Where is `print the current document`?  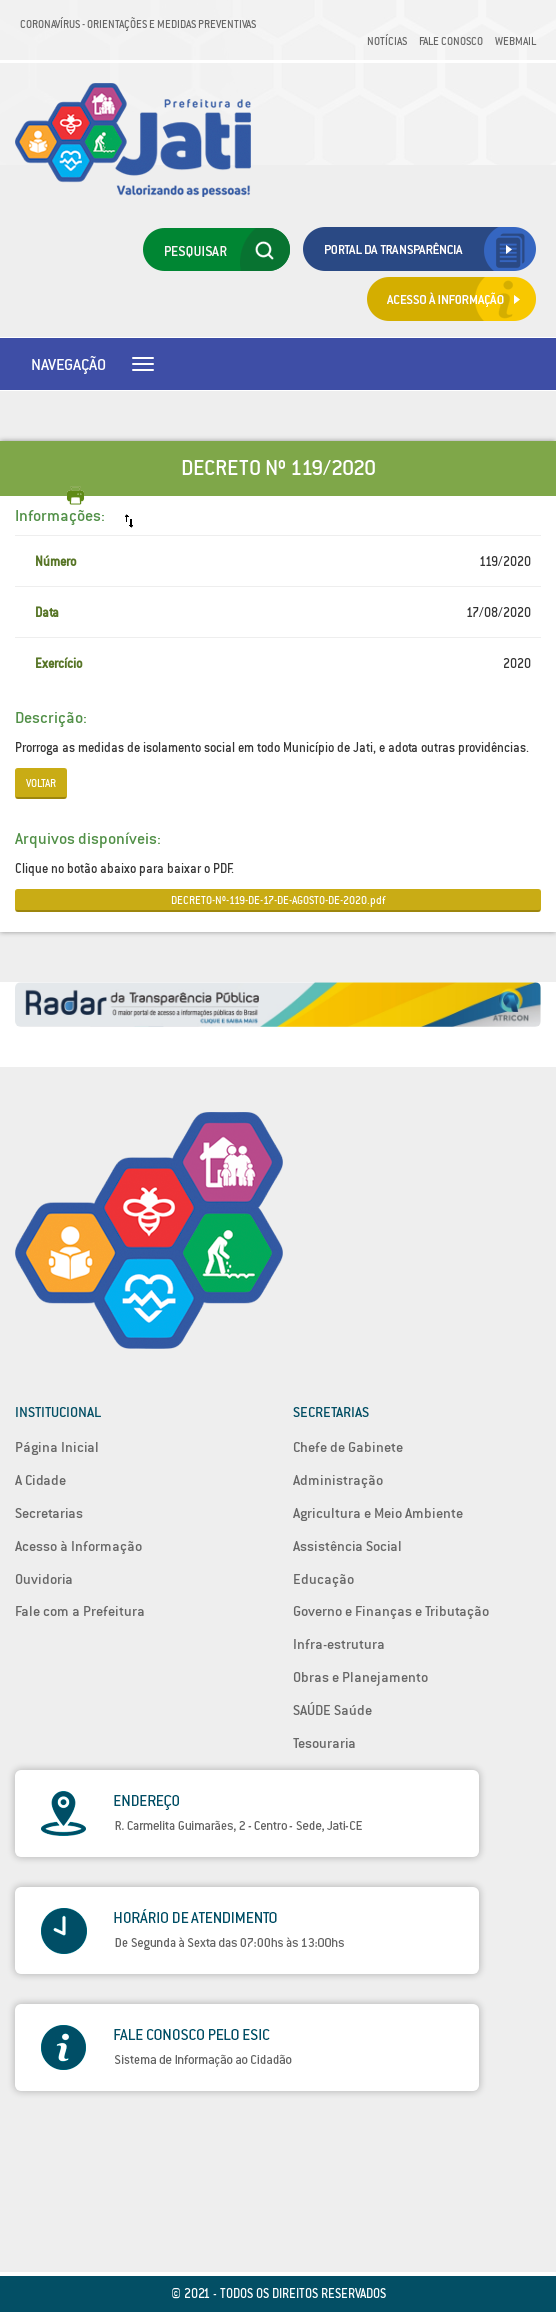
print the current document is located at coordinates (75, 495).